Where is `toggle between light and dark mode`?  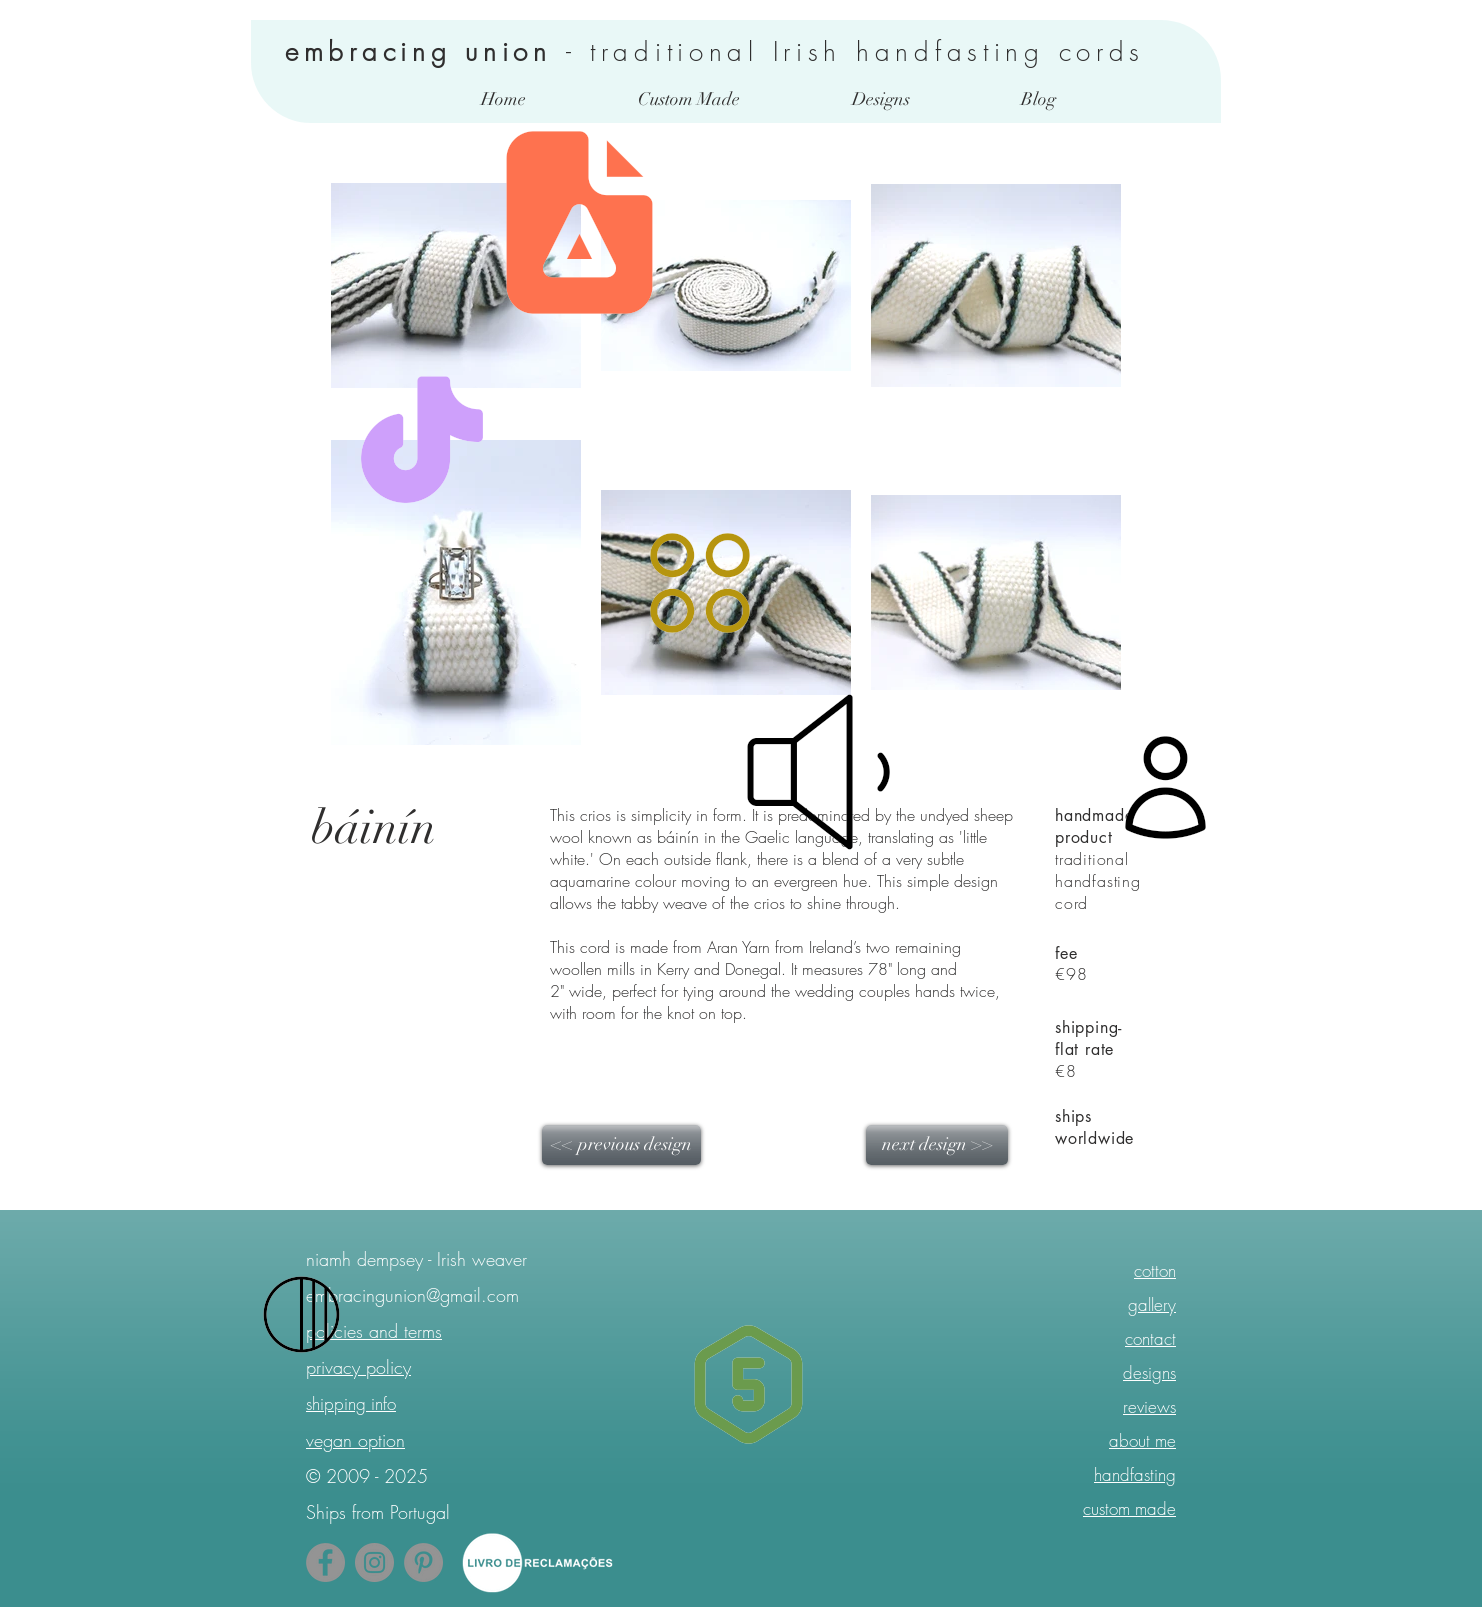 toggle between light and dark mode is located at coordinates (301, 1314).